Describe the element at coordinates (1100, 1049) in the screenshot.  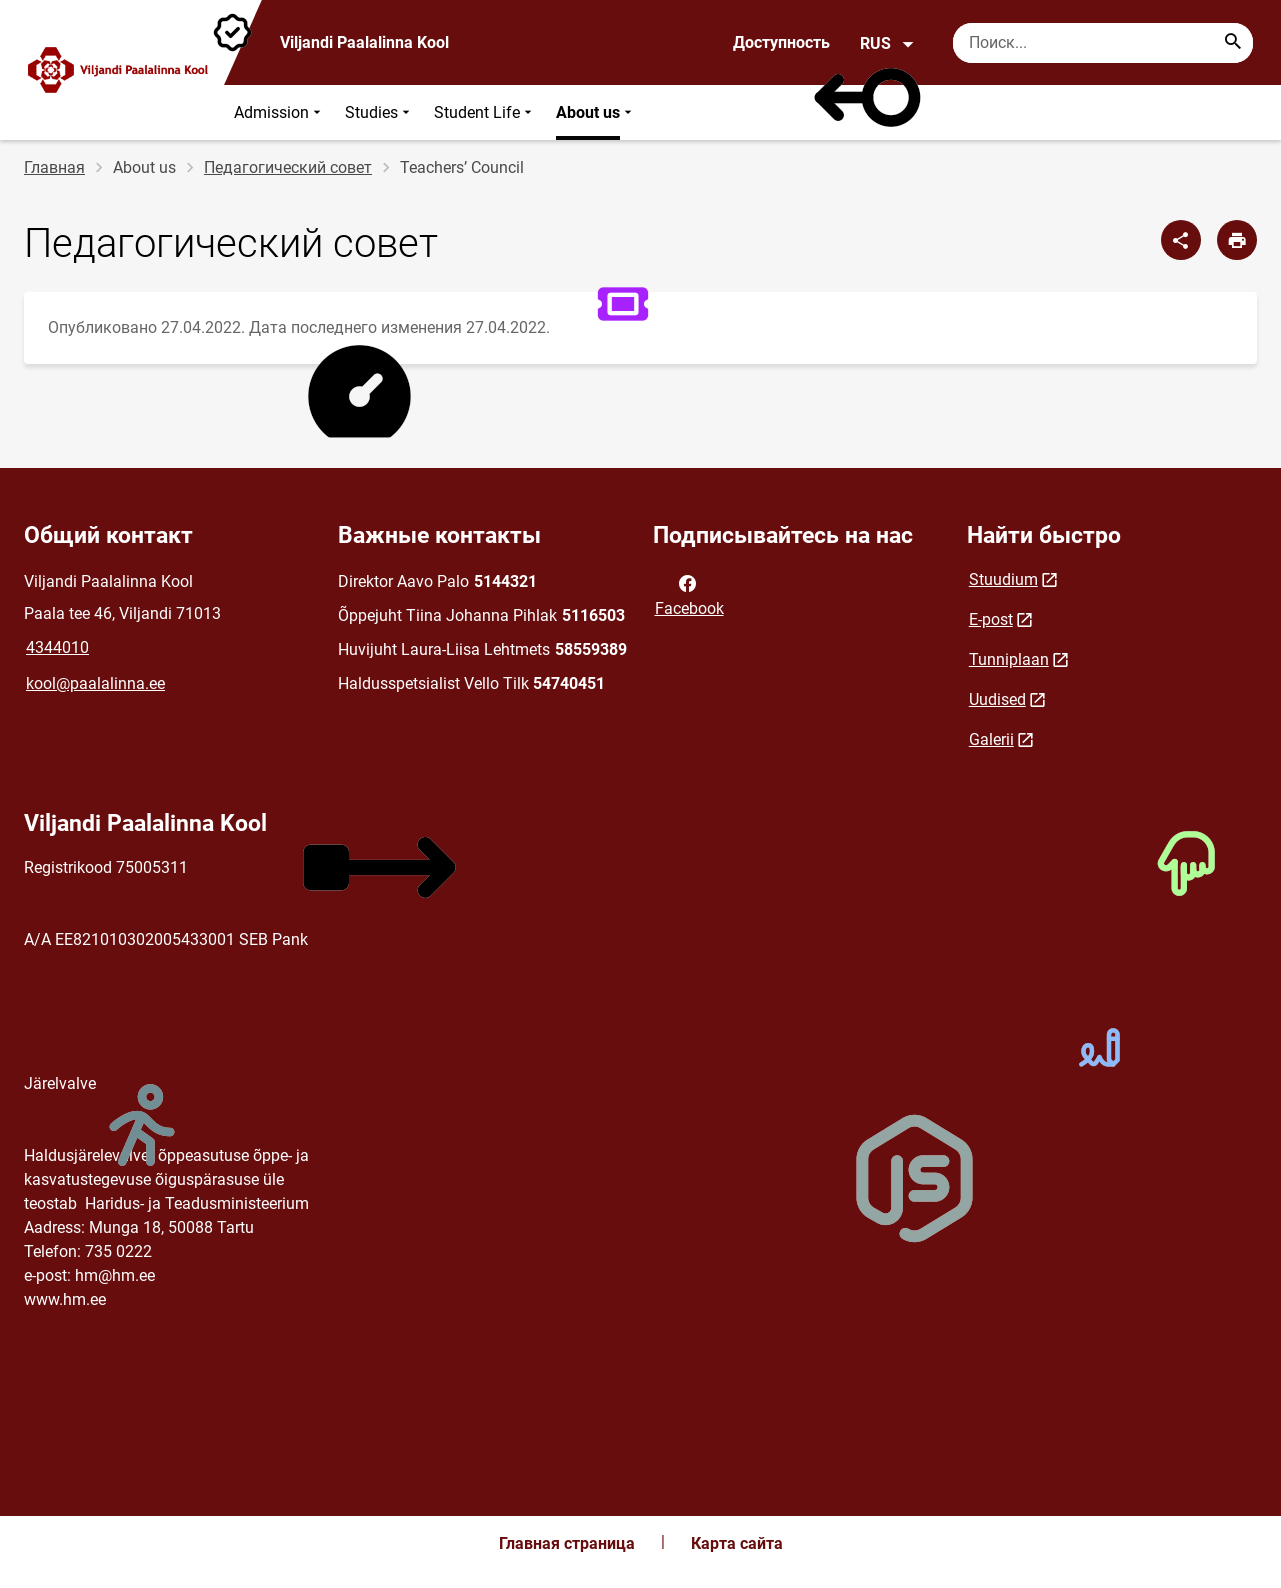
I see `sign a document or form` at that location.